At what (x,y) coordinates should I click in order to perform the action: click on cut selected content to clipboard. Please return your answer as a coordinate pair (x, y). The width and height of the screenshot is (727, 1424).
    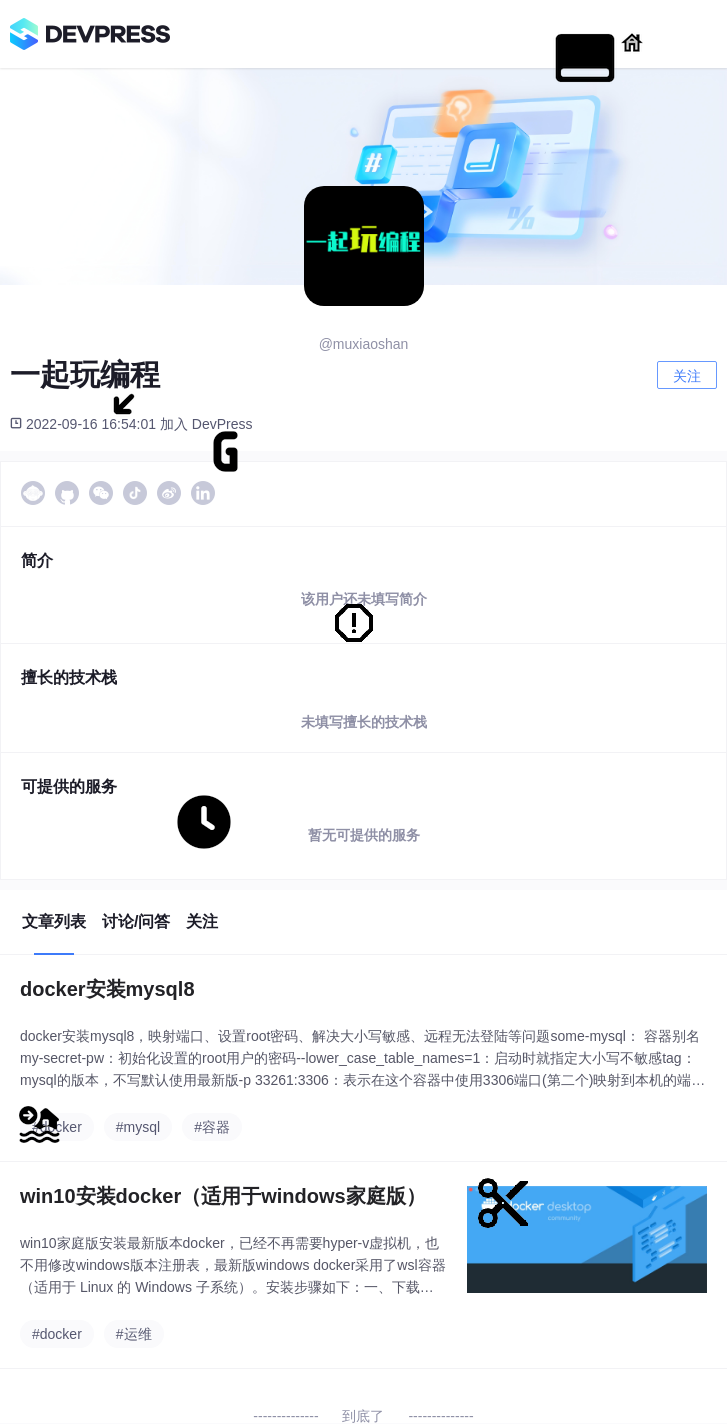
    Looking at the image, I should click on (503, 1203).